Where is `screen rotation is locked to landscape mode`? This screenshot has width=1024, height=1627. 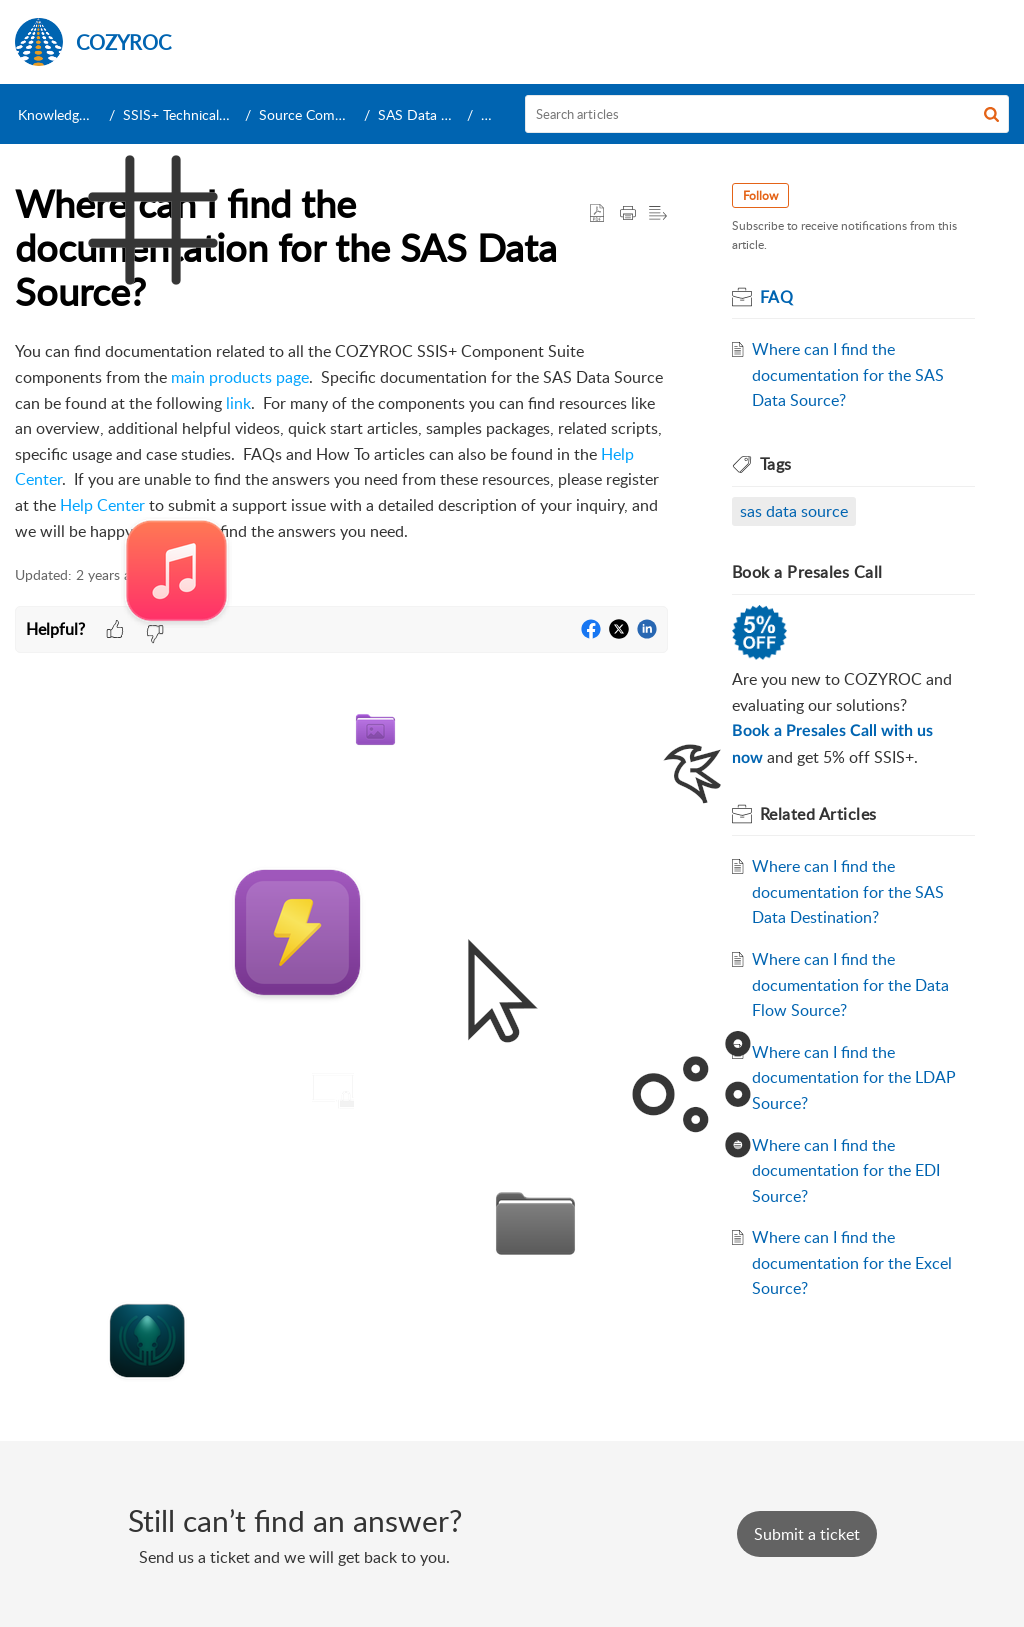
screen rotation is locked to landscape mode is located at coordinates (333, 1091).